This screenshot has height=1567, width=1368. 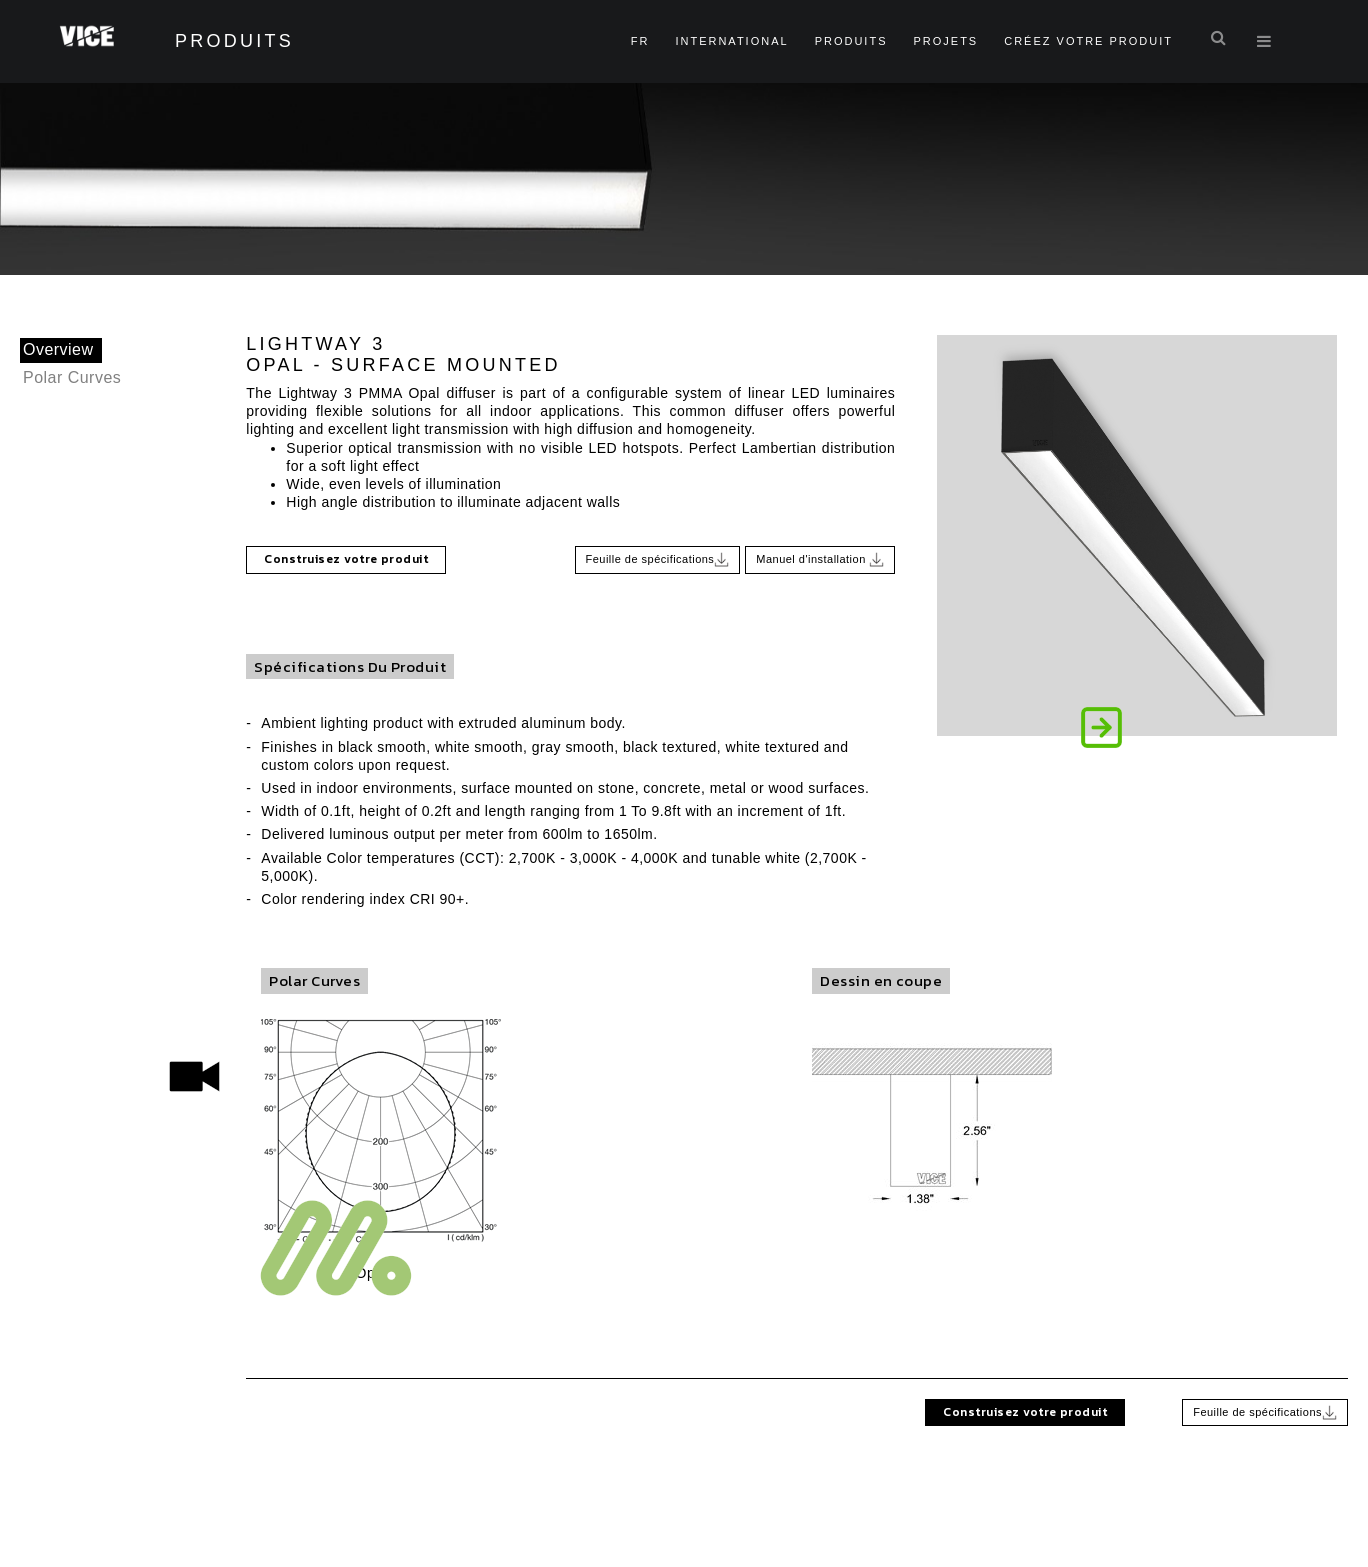 What do you see at coordinates (194, 1076) in the screenshot?
I see `start a video call` at bounding box center [194, 1076].